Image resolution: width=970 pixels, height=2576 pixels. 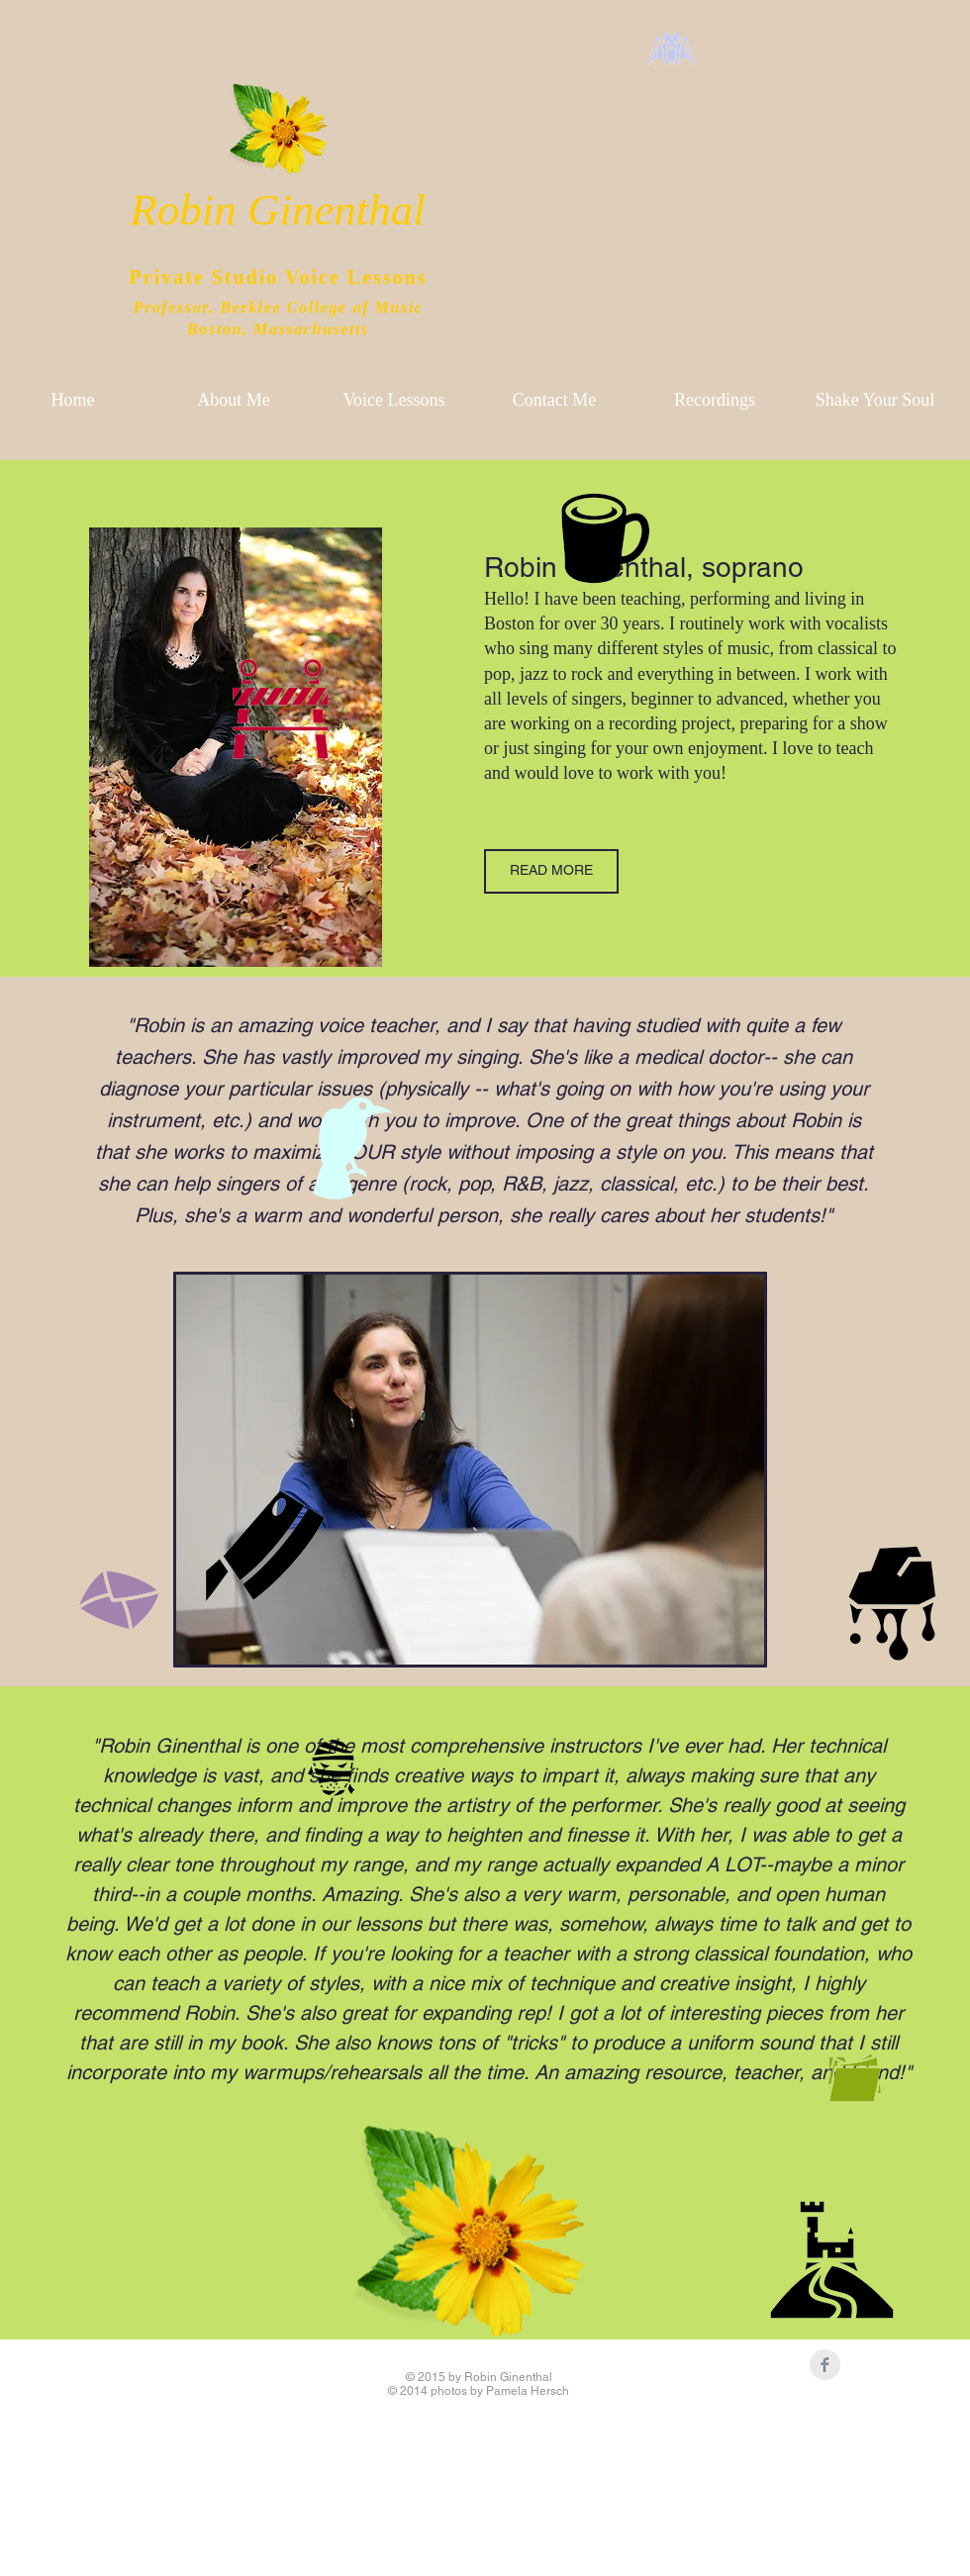 What do you see at coordinates (671, 48) in the screenshot?
I see `bat creature icon for halloween or horror-themed game` at bounding box center [671, 48].